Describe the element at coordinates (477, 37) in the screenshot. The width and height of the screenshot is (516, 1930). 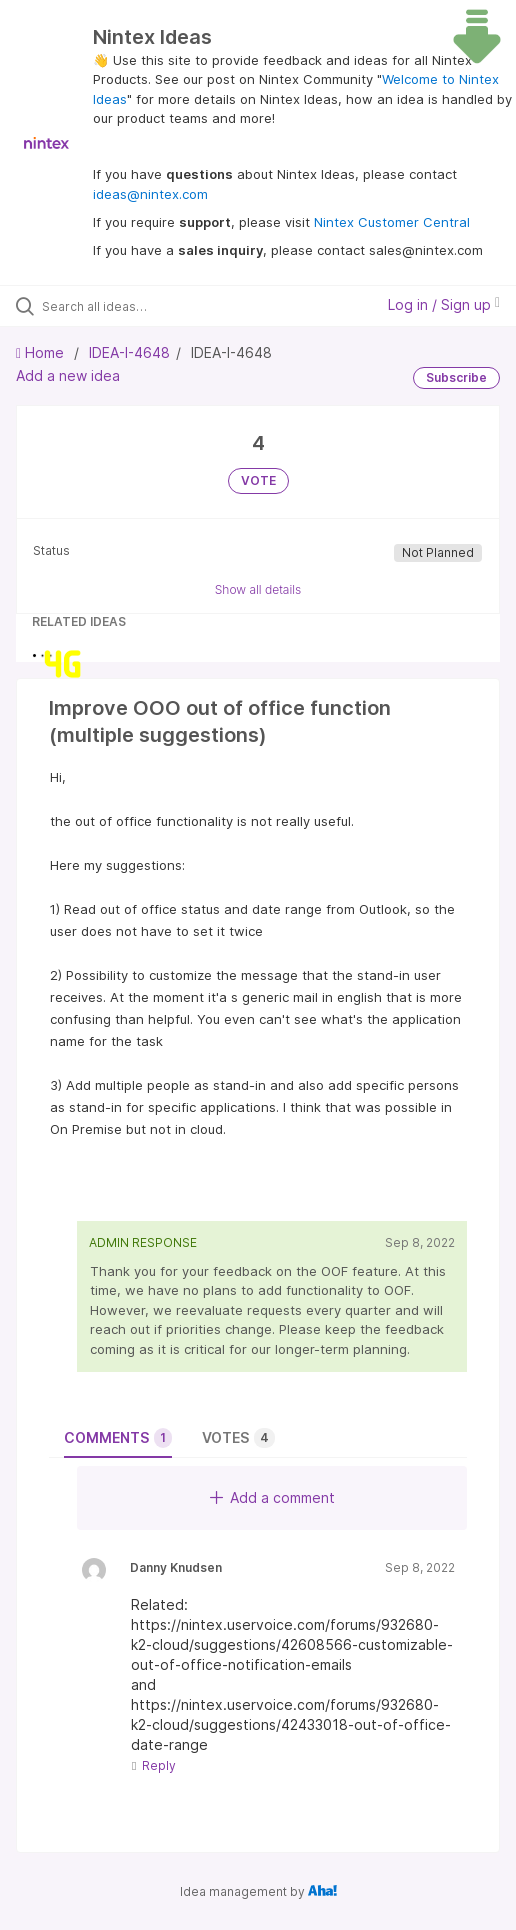
I see `download file with queue` at that location.